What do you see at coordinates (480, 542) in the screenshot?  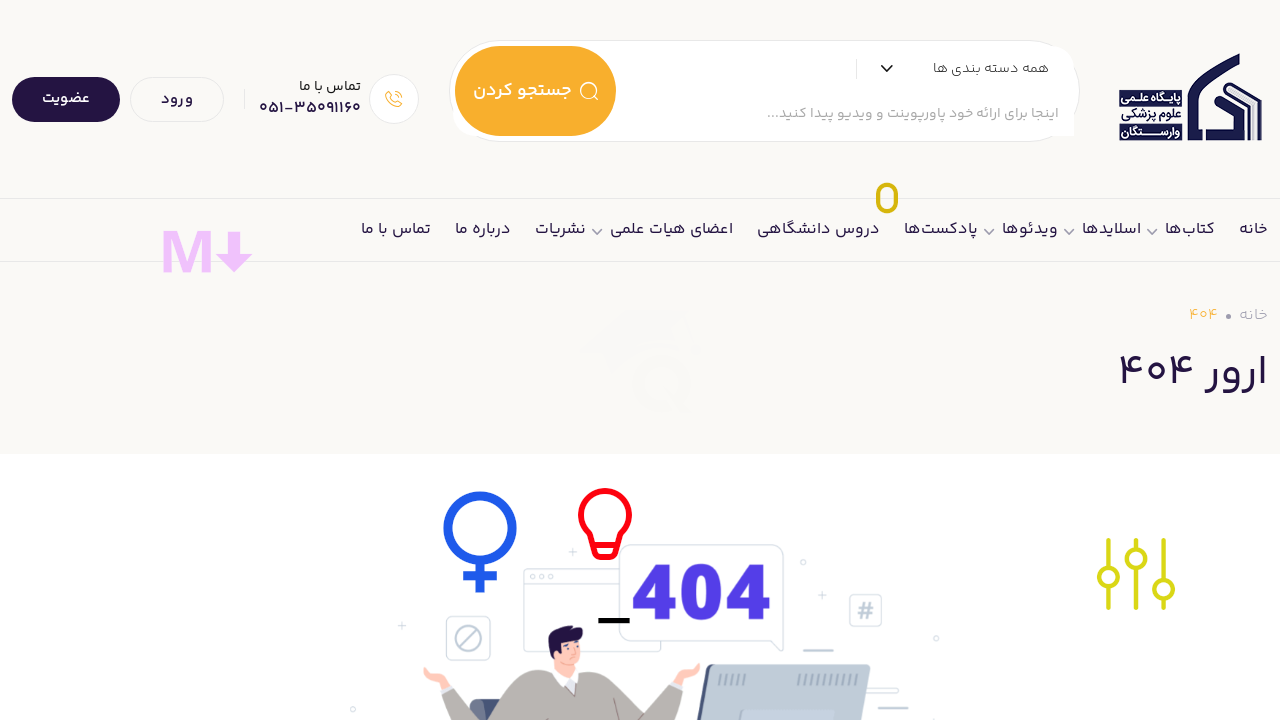 I see `select female gender option` at bounding box center [480, 542].